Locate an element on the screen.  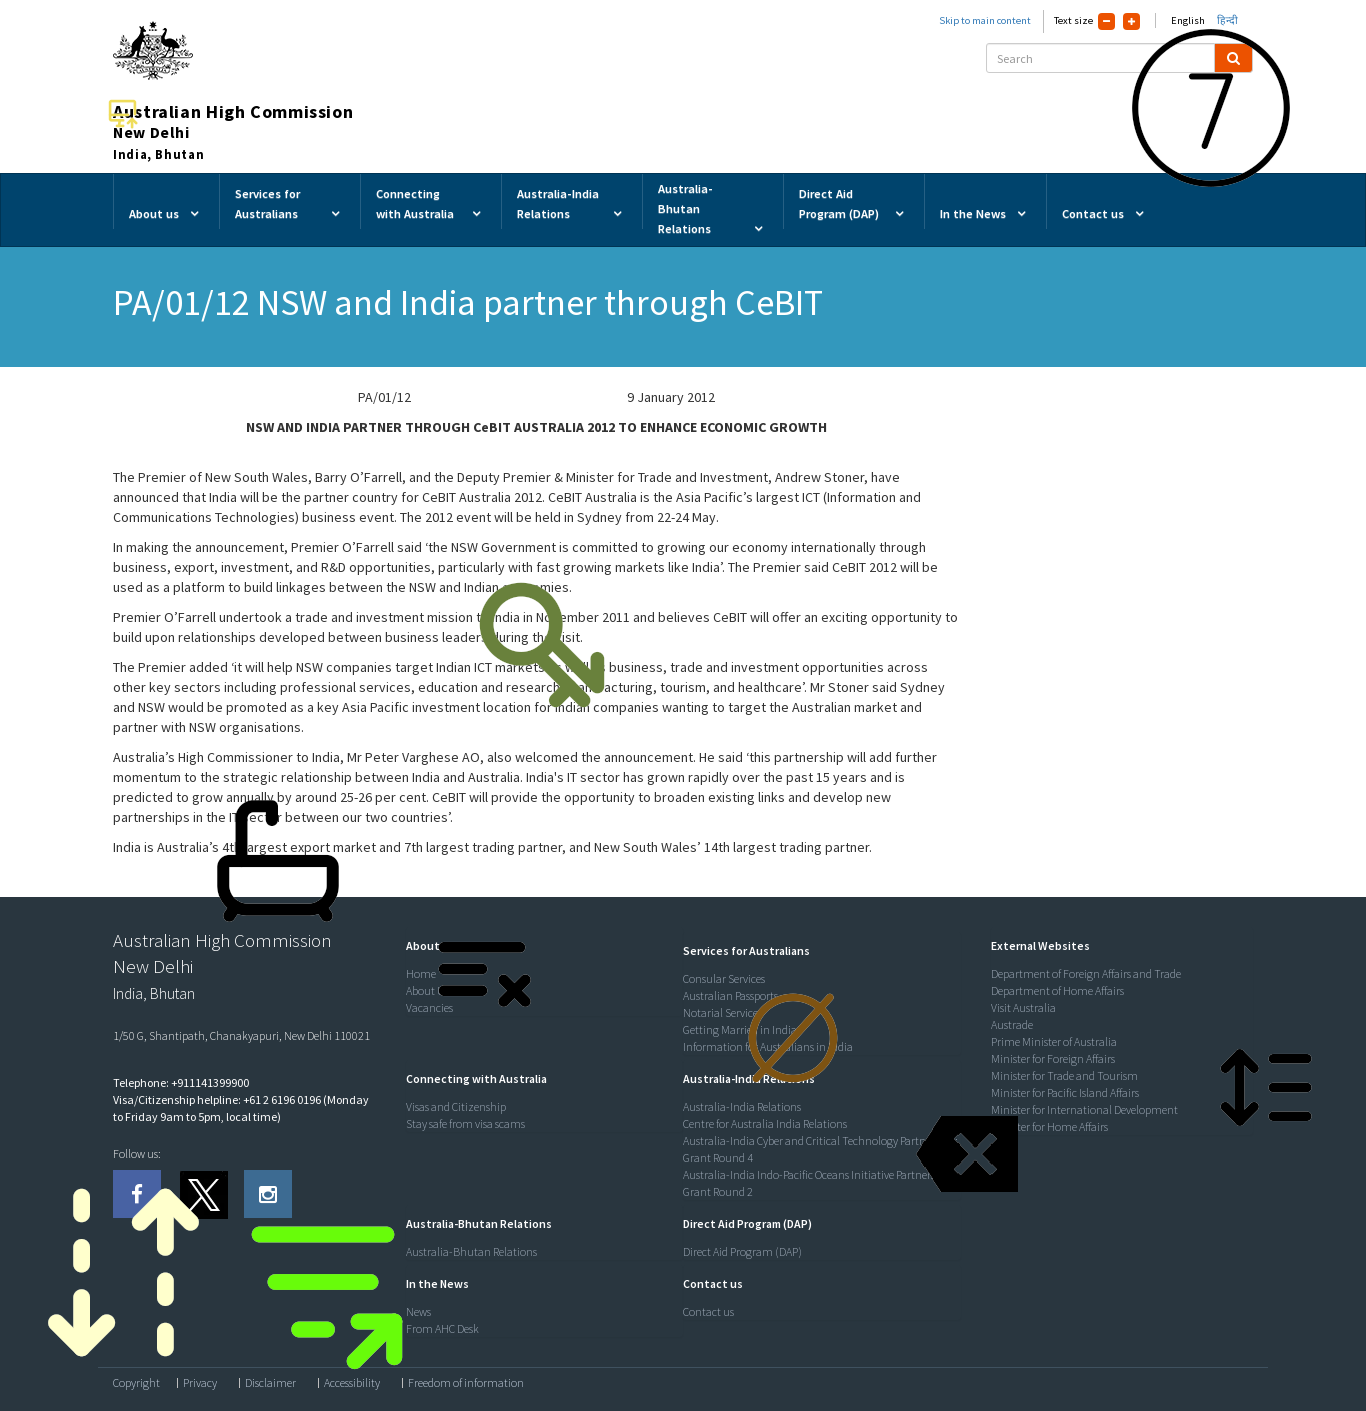
indicates step 7 in a multi-step process is located at coordinates (1211, 108).